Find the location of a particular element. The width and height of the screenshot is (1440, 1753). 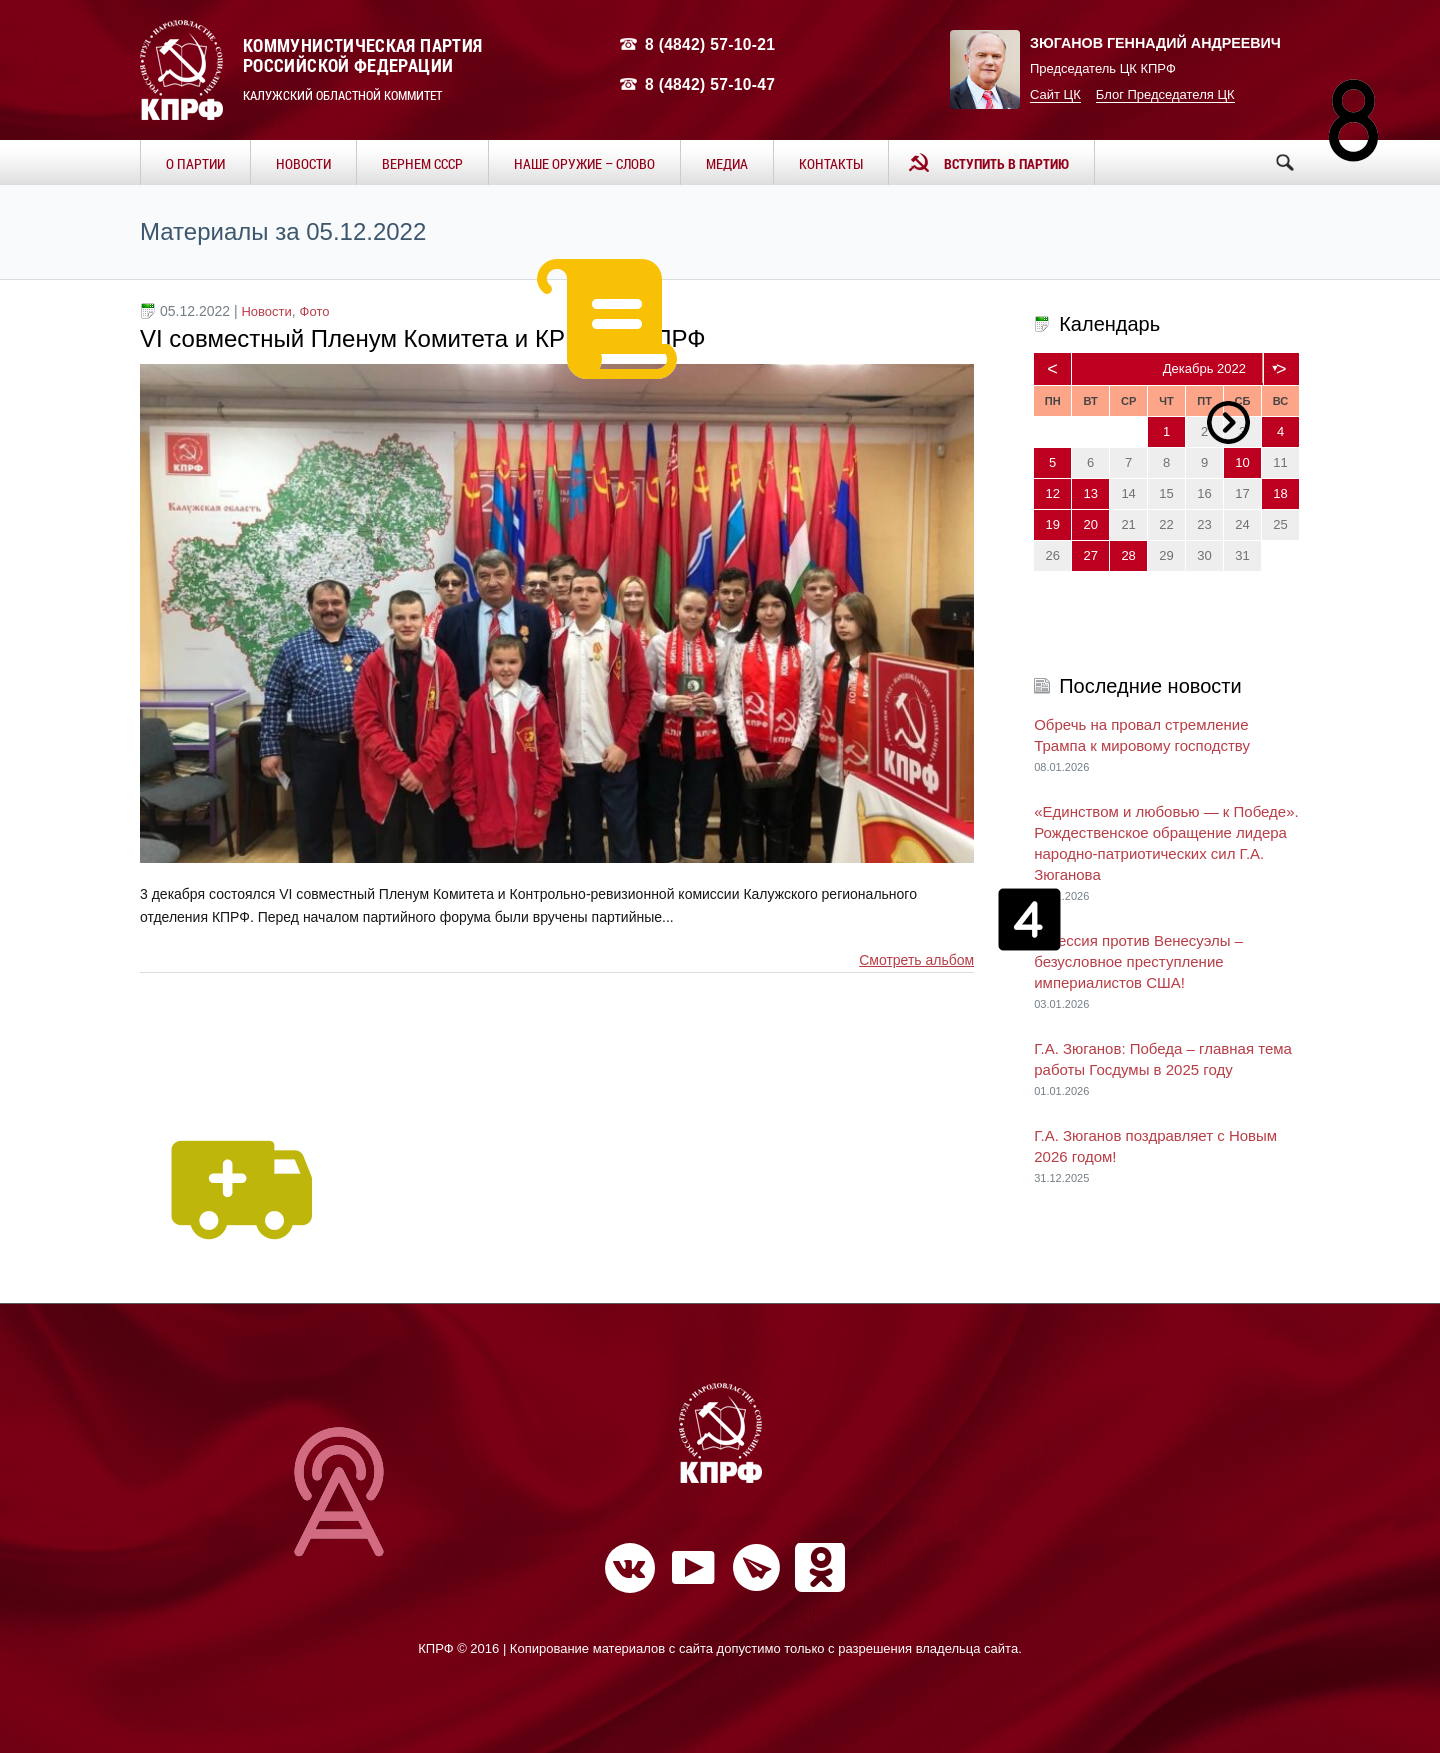

go to next item or step is located at coordinates (1228, 422).